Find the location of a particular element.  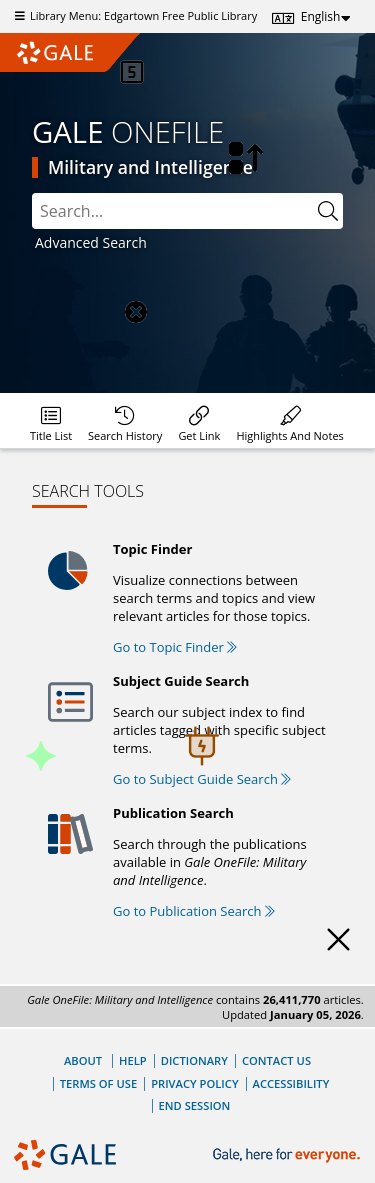

indicates AI-generated or enhanced content is located at coordinates (41, 756).